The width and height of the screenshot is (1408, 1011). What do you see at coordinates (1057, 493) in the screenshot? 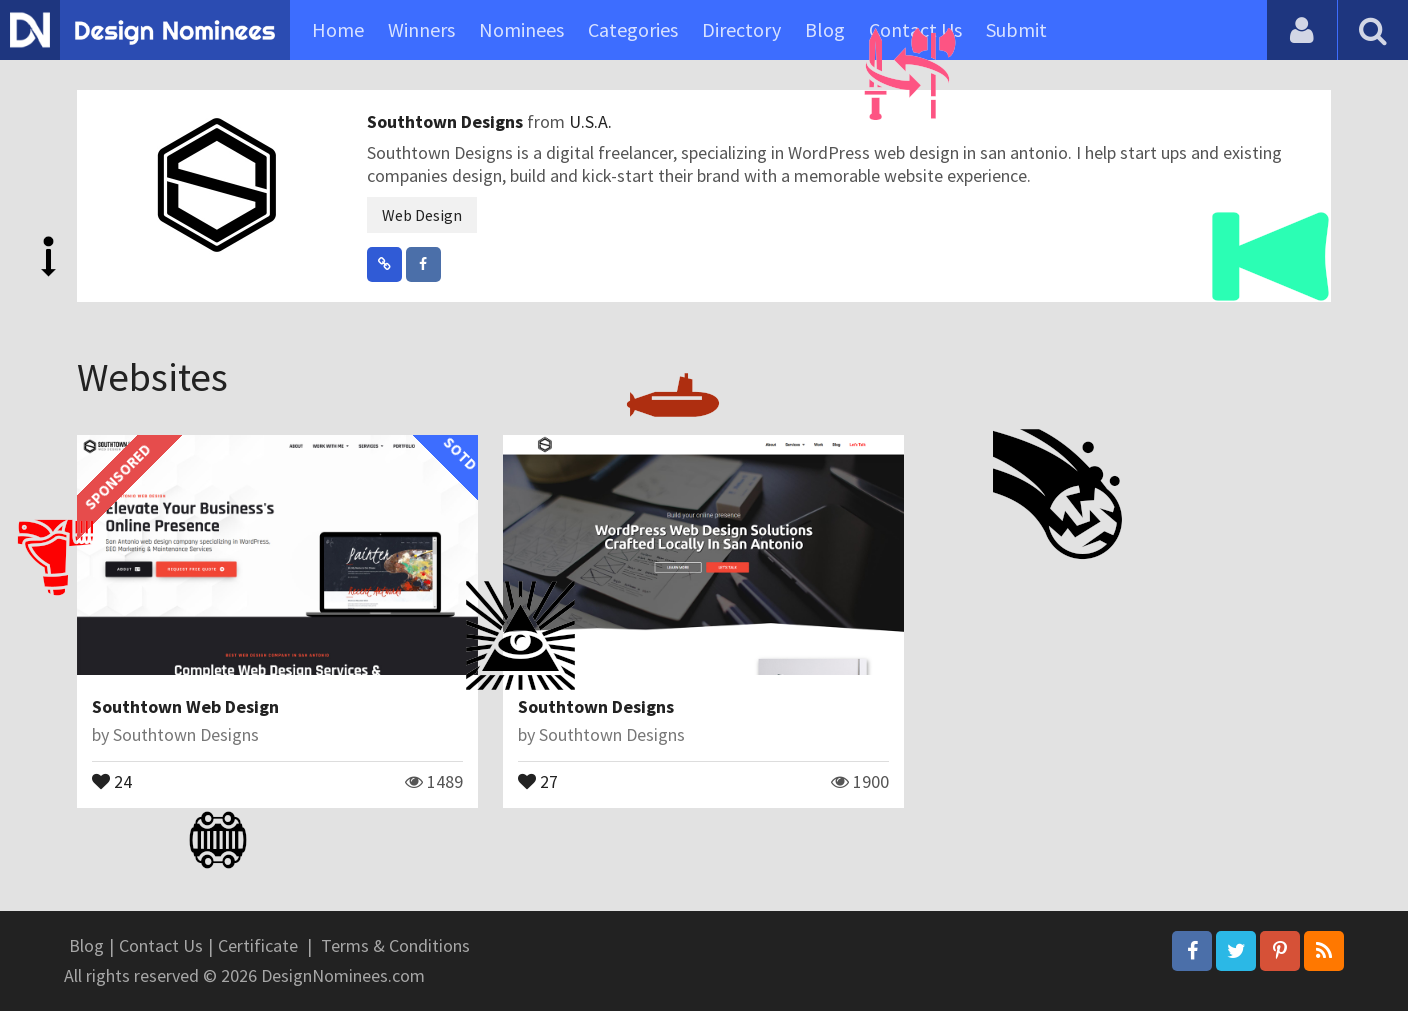
I see `indicates an unstable or volatile attack in-game` at bounding box center [1057, 493].